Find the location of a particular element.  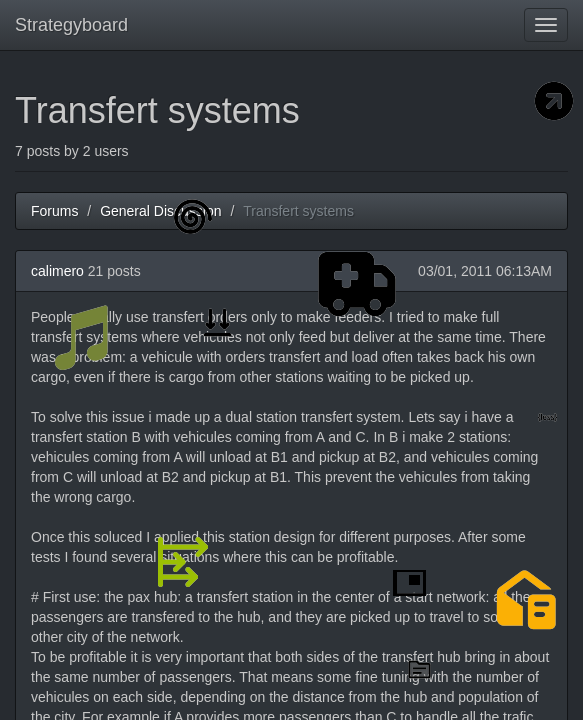

access music library or player is located at coordinates (82, 337).